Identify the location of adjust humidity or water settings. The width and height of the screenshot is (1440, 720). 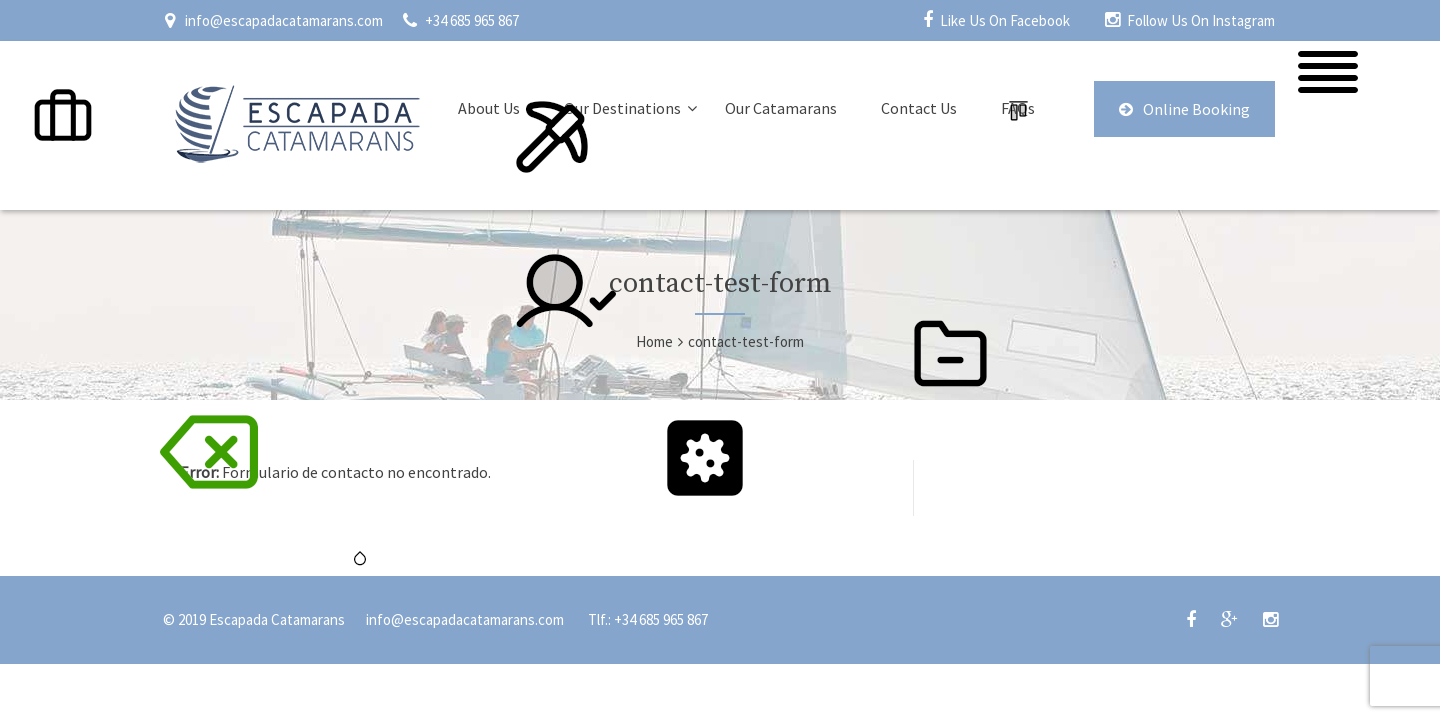
(360, 558).